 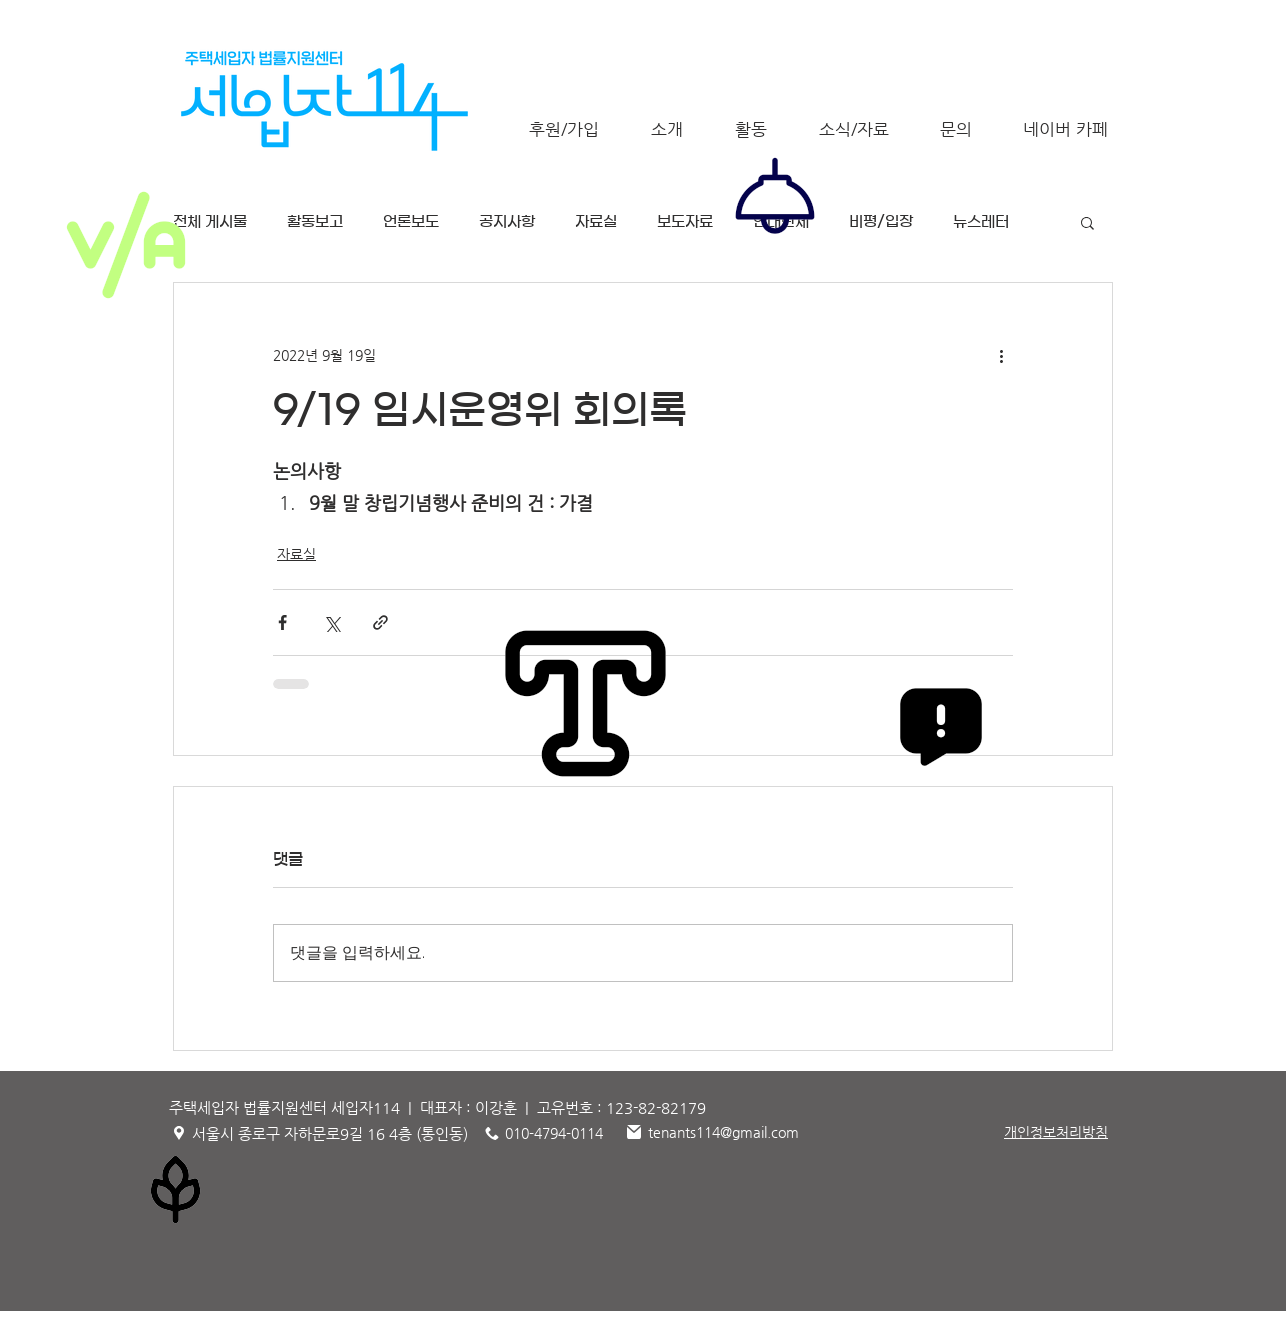 I want to click on report a message or conversation, so click(x=941, y=725).